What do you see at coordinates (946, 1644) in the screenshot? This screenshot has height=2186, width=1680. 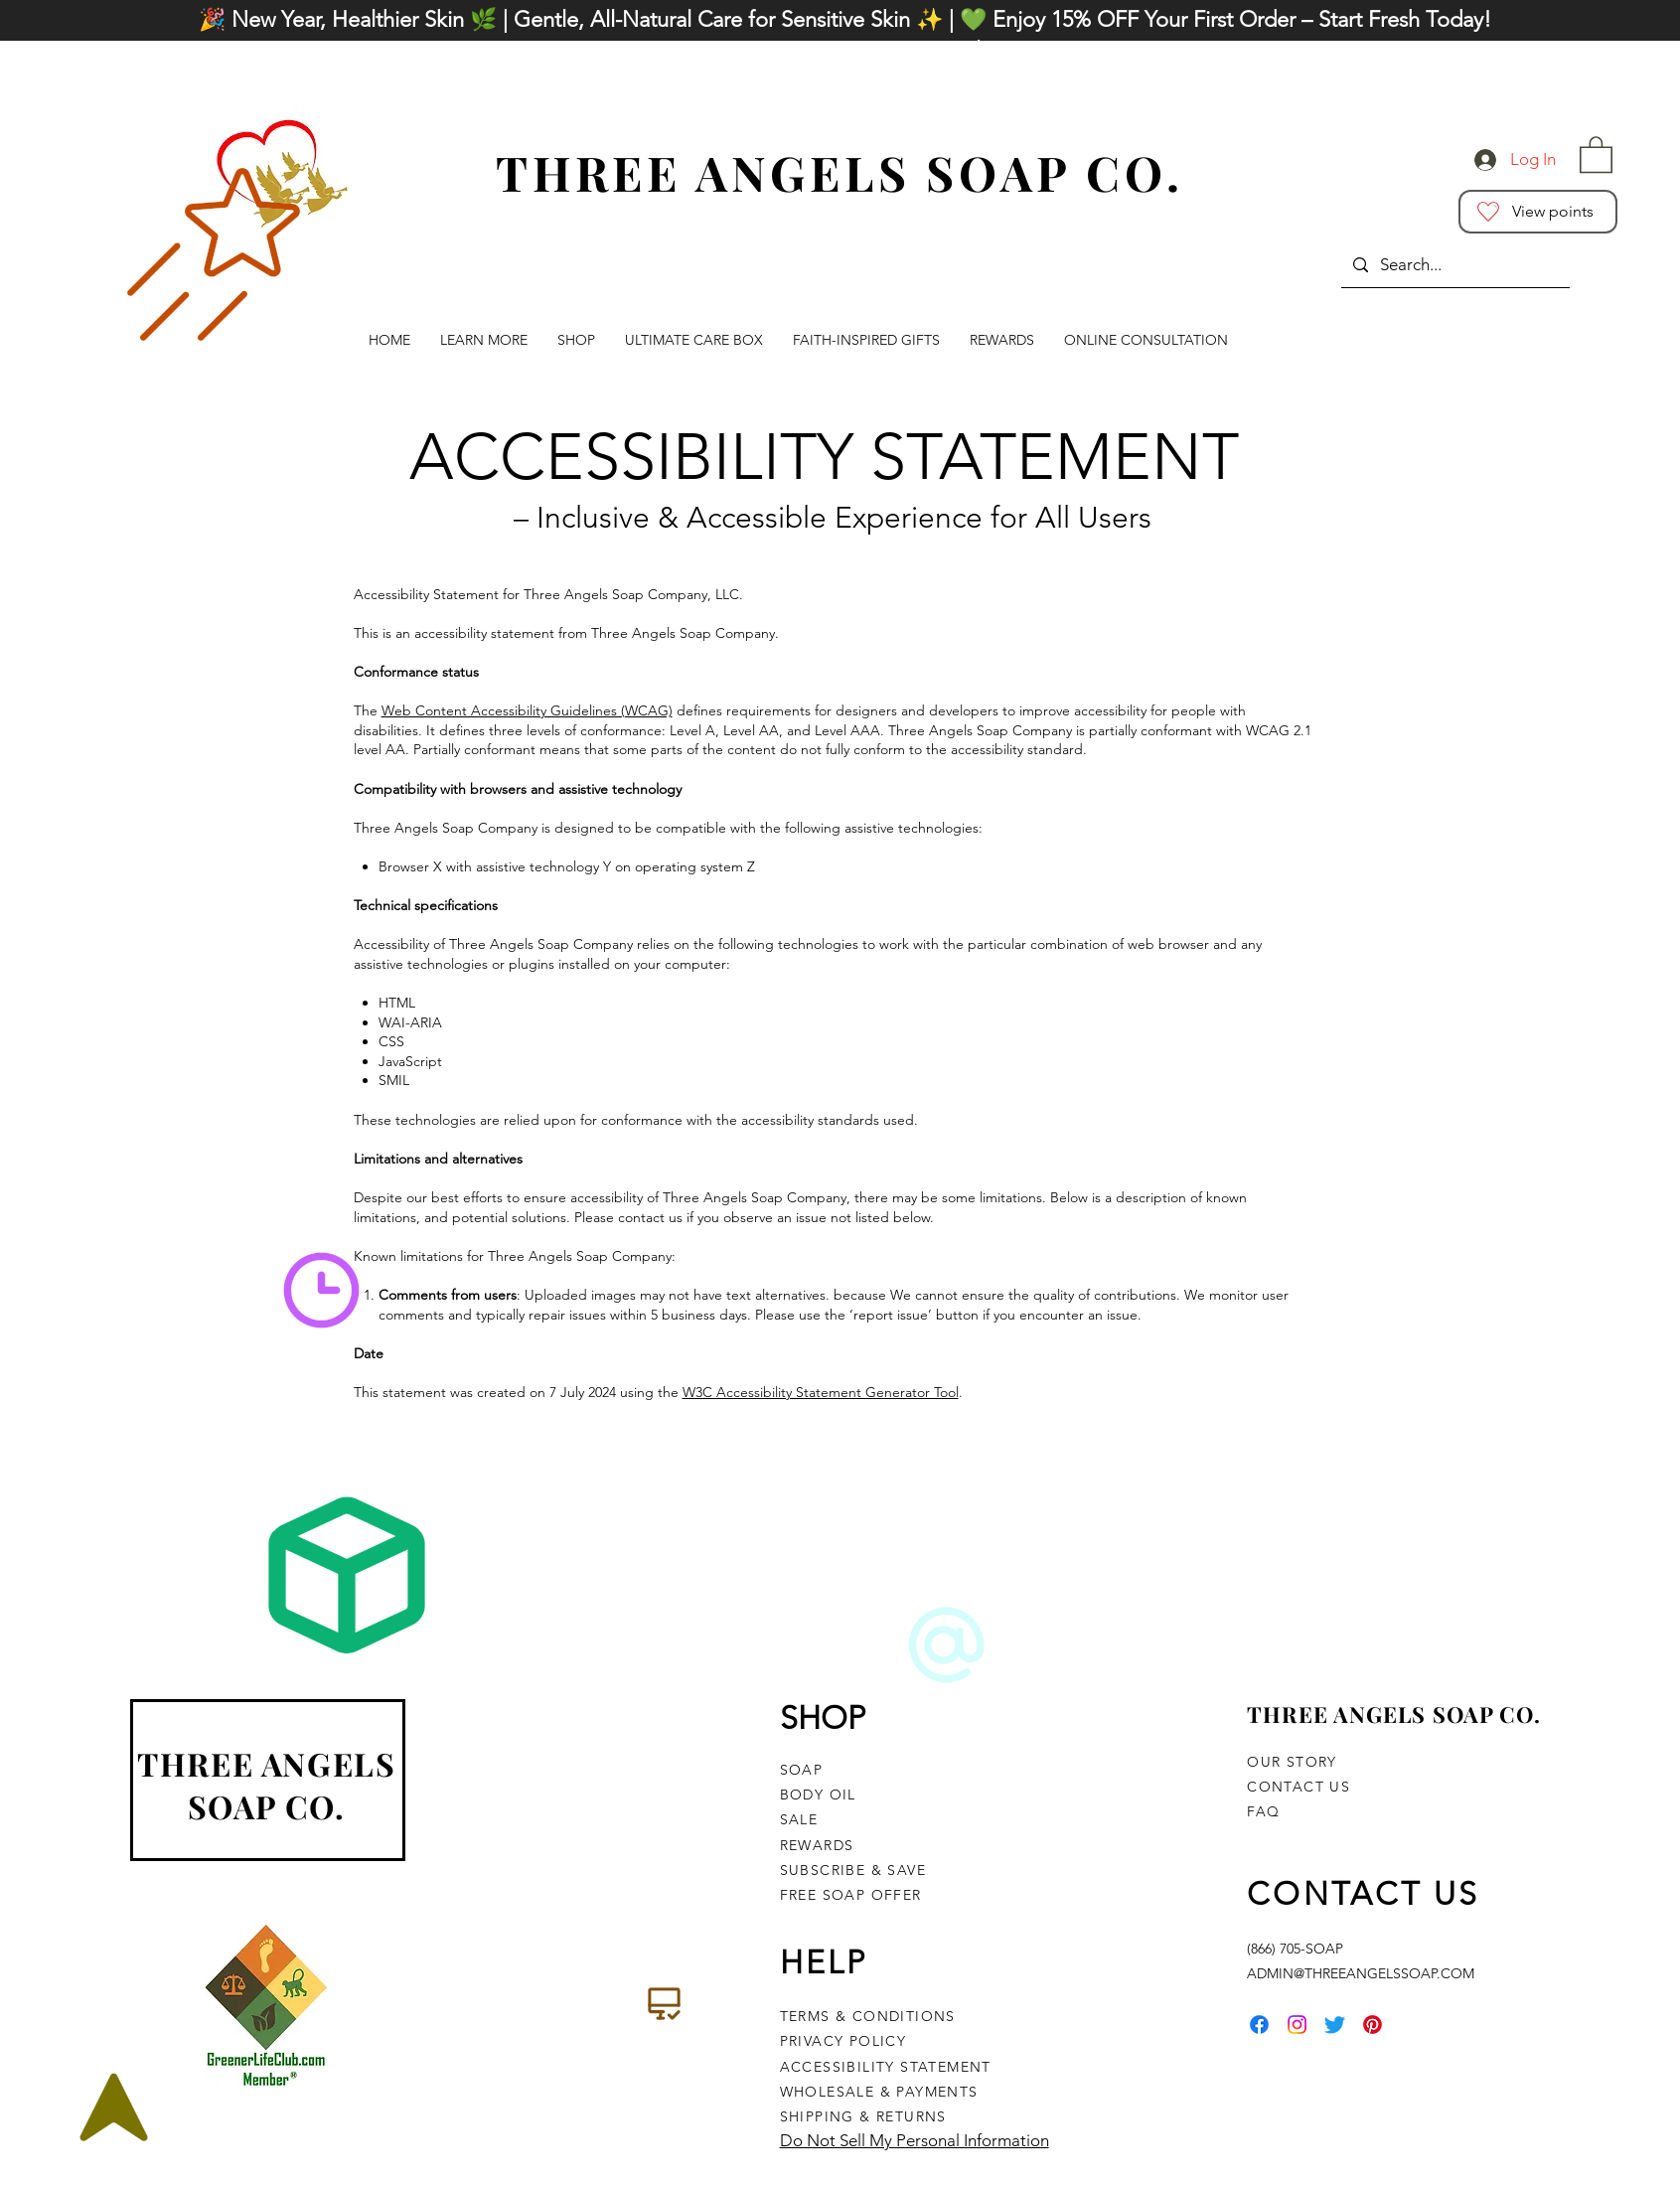 I see `compose a new email` at bounding box center [946, 1644].